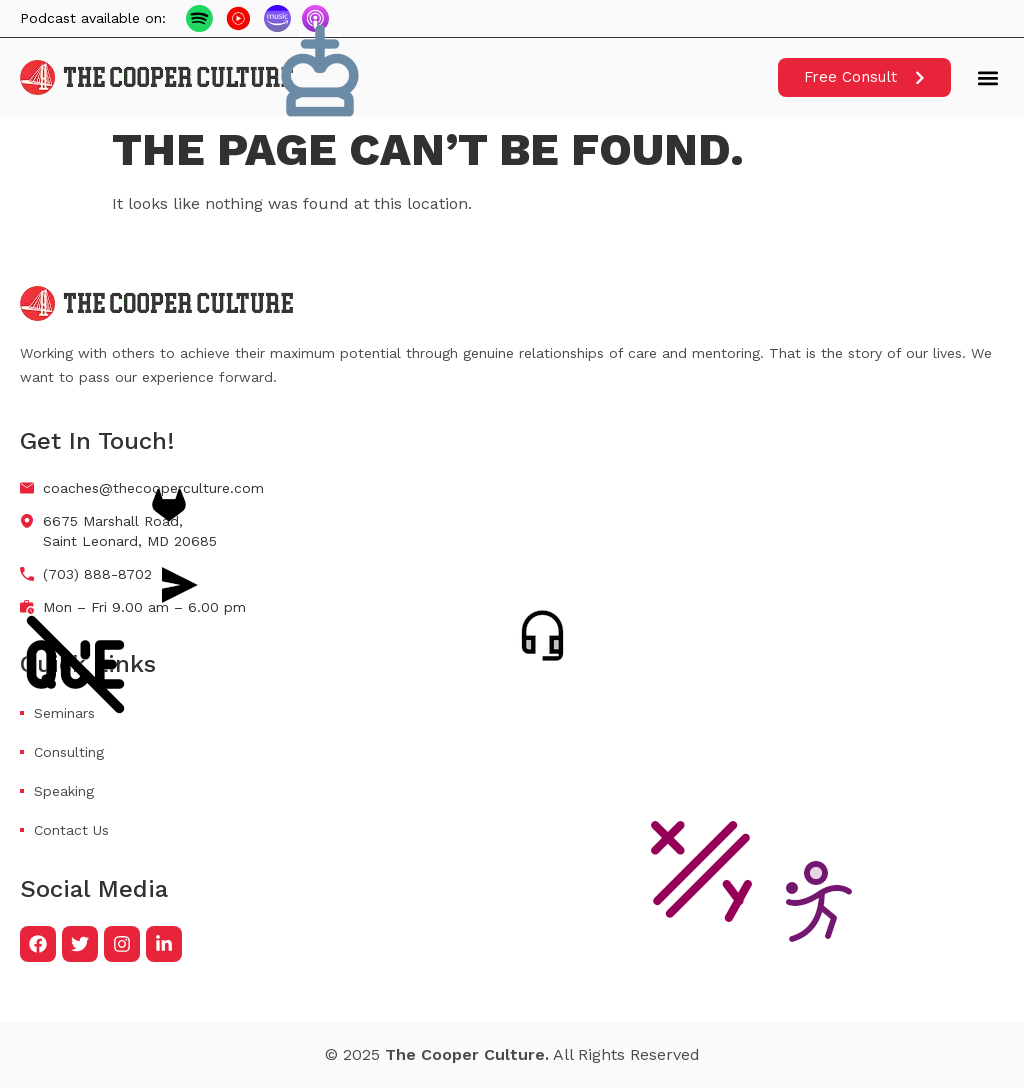 The width and height of the screenshot is (1024, 1088). Describe the element at coordinates (75, 664) in the screenshot. I see `disable HTTP request queue` at that location.